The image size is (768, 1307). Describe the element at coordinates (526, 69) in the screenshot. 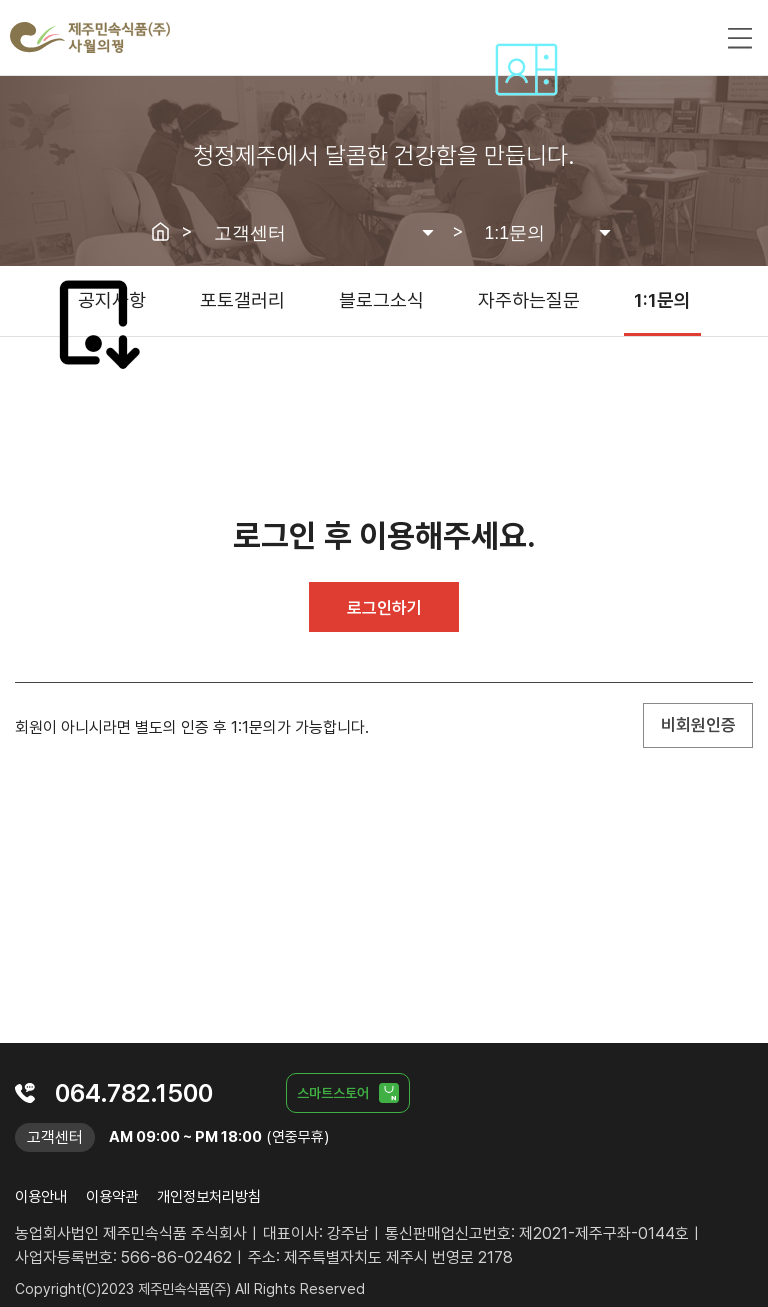

I see `start or join a video conference` at that location.